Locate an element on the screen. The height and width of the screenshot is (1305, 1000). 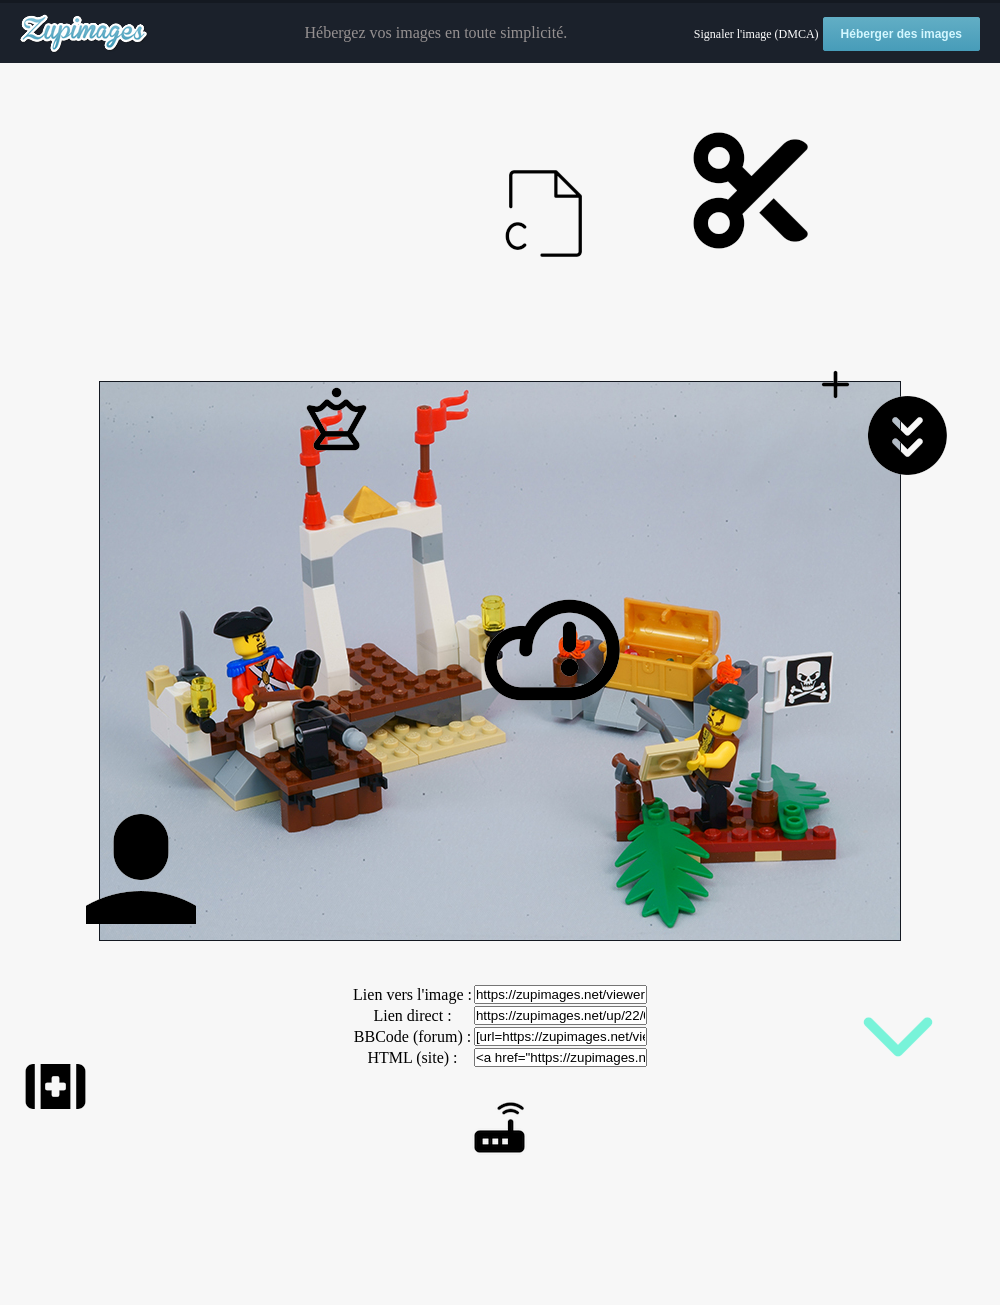
access router or network settings is located at coordinates (499, 1127).